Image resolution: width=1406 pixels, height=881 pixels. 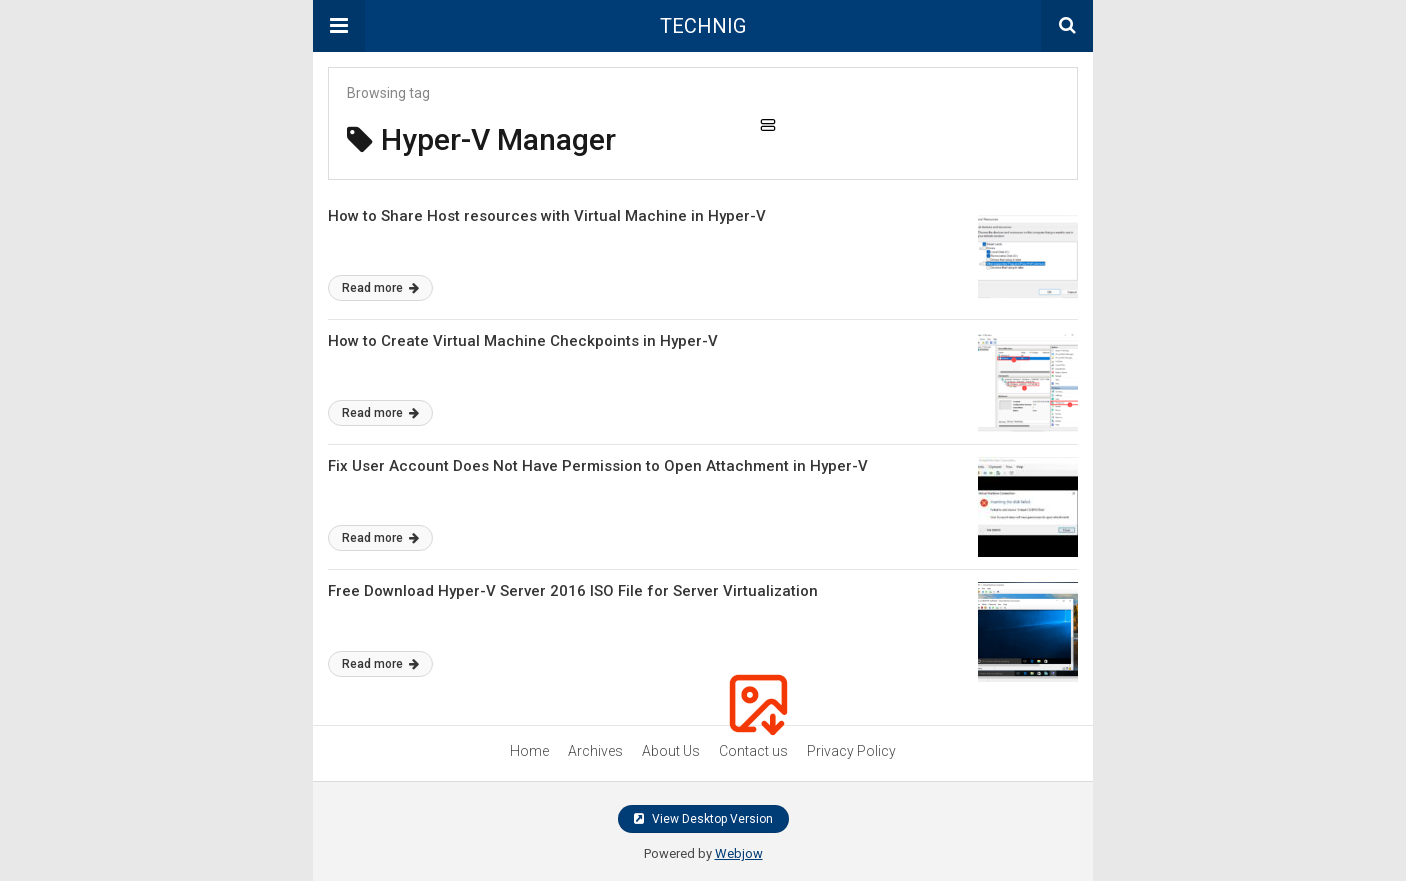 I want to click on stretch or expand content horizontally, so click(x=768, y=125).